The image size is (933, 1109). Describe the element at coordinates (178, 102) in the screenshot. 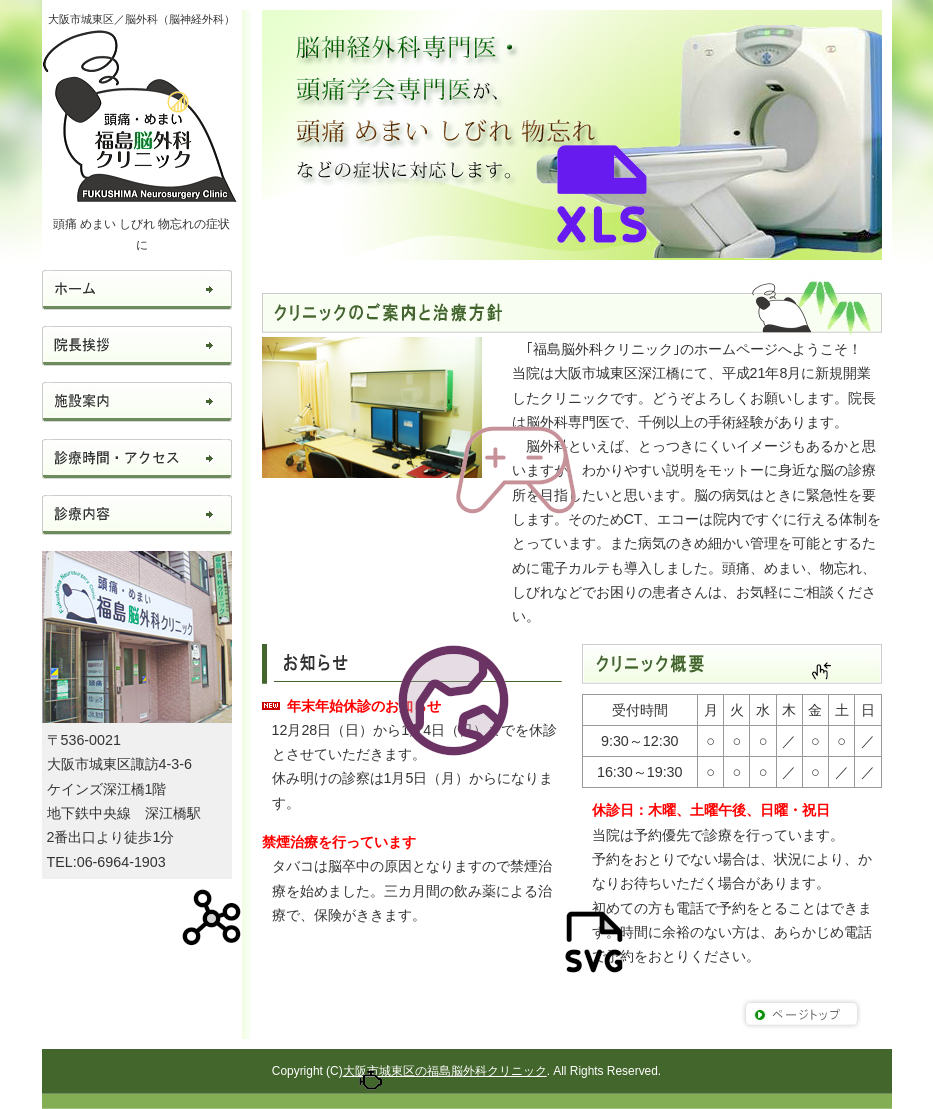

I see `adjust display contrast settings` at that location.